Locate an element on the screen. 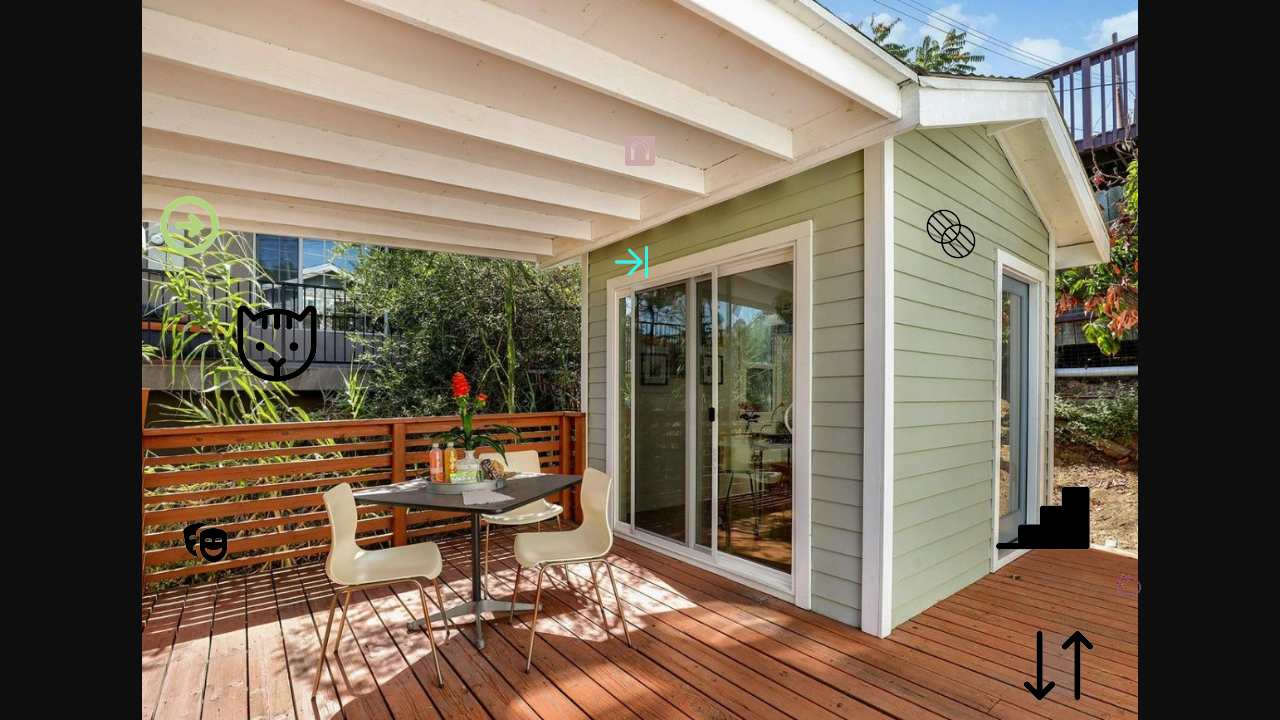 This screenshot has width=1280, height=720. go to next step or screen is located at coordinates (189, 225).